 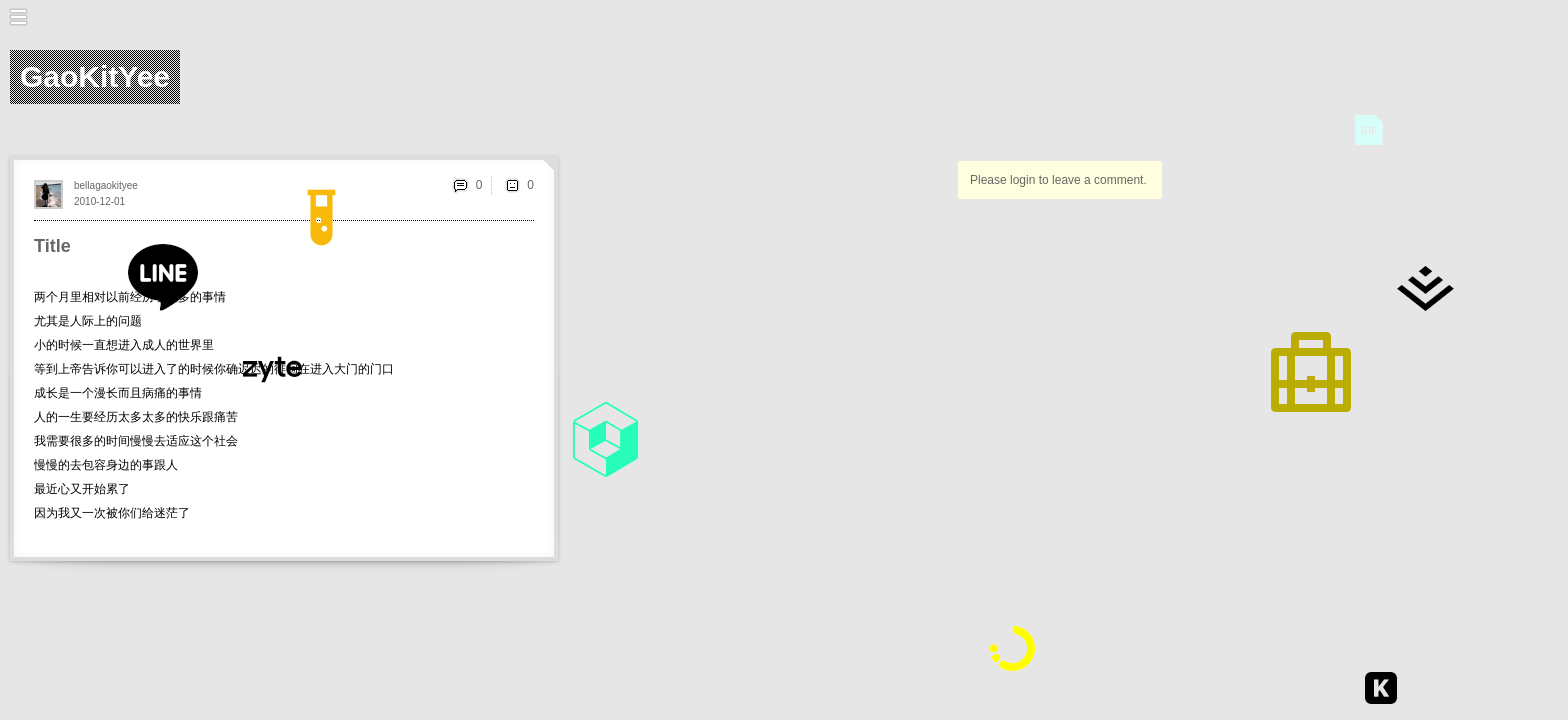 I want to click on attach a GIF file, so click(x=1369, y=130).